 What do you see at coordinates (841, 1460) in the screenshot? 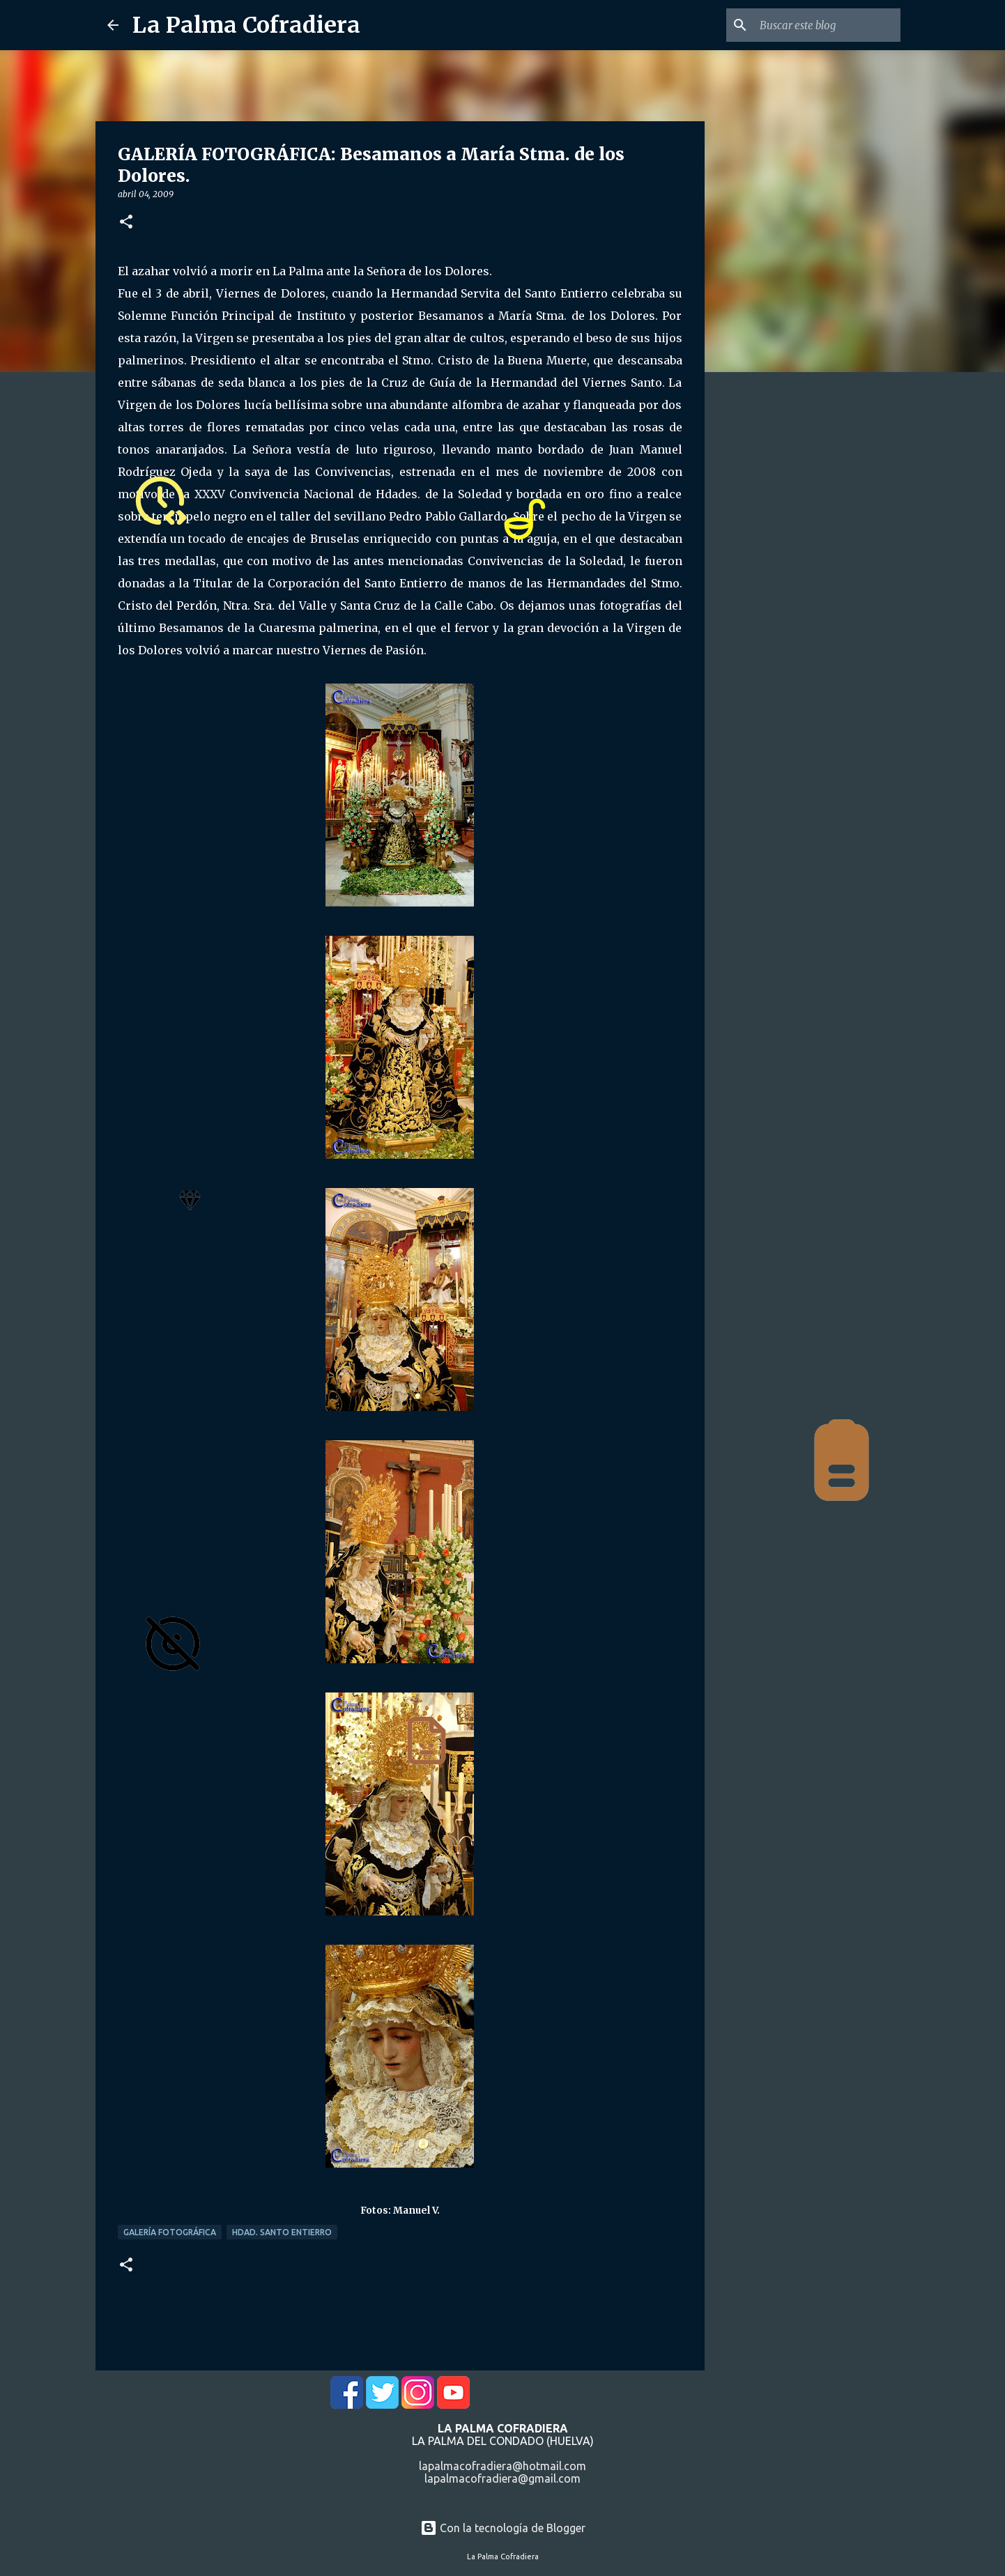
I see `battery at approximately 50% charge` at bounding box center [841, 1460].